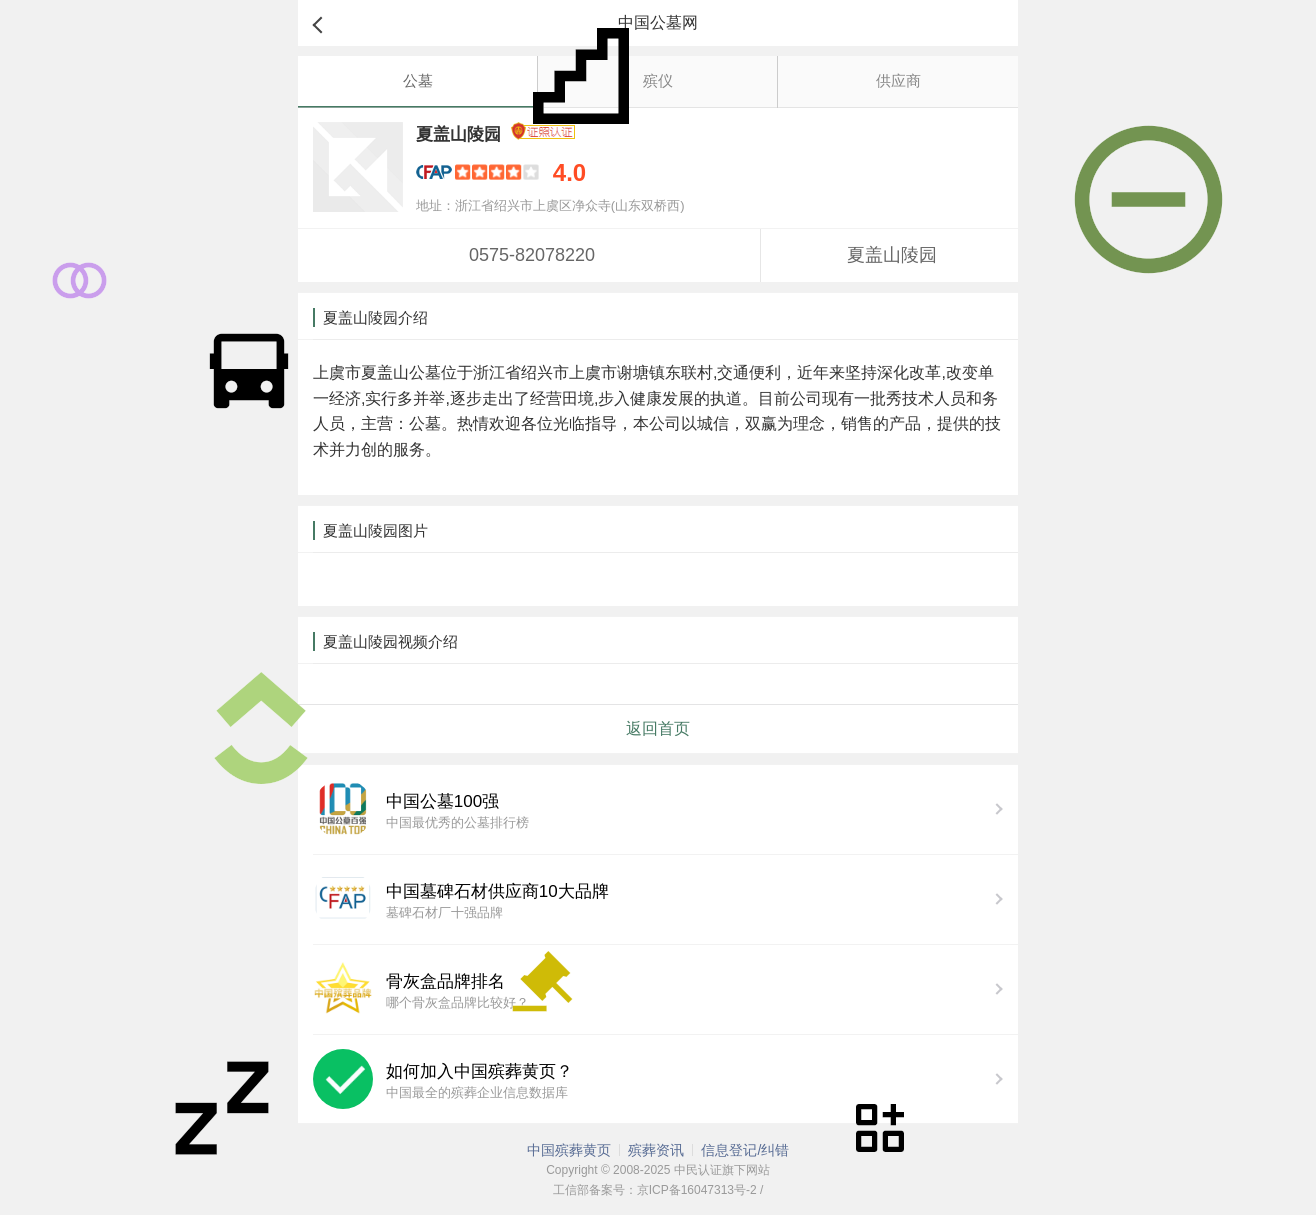  I want to click on place a bid on an auction item, so click(541, 983).